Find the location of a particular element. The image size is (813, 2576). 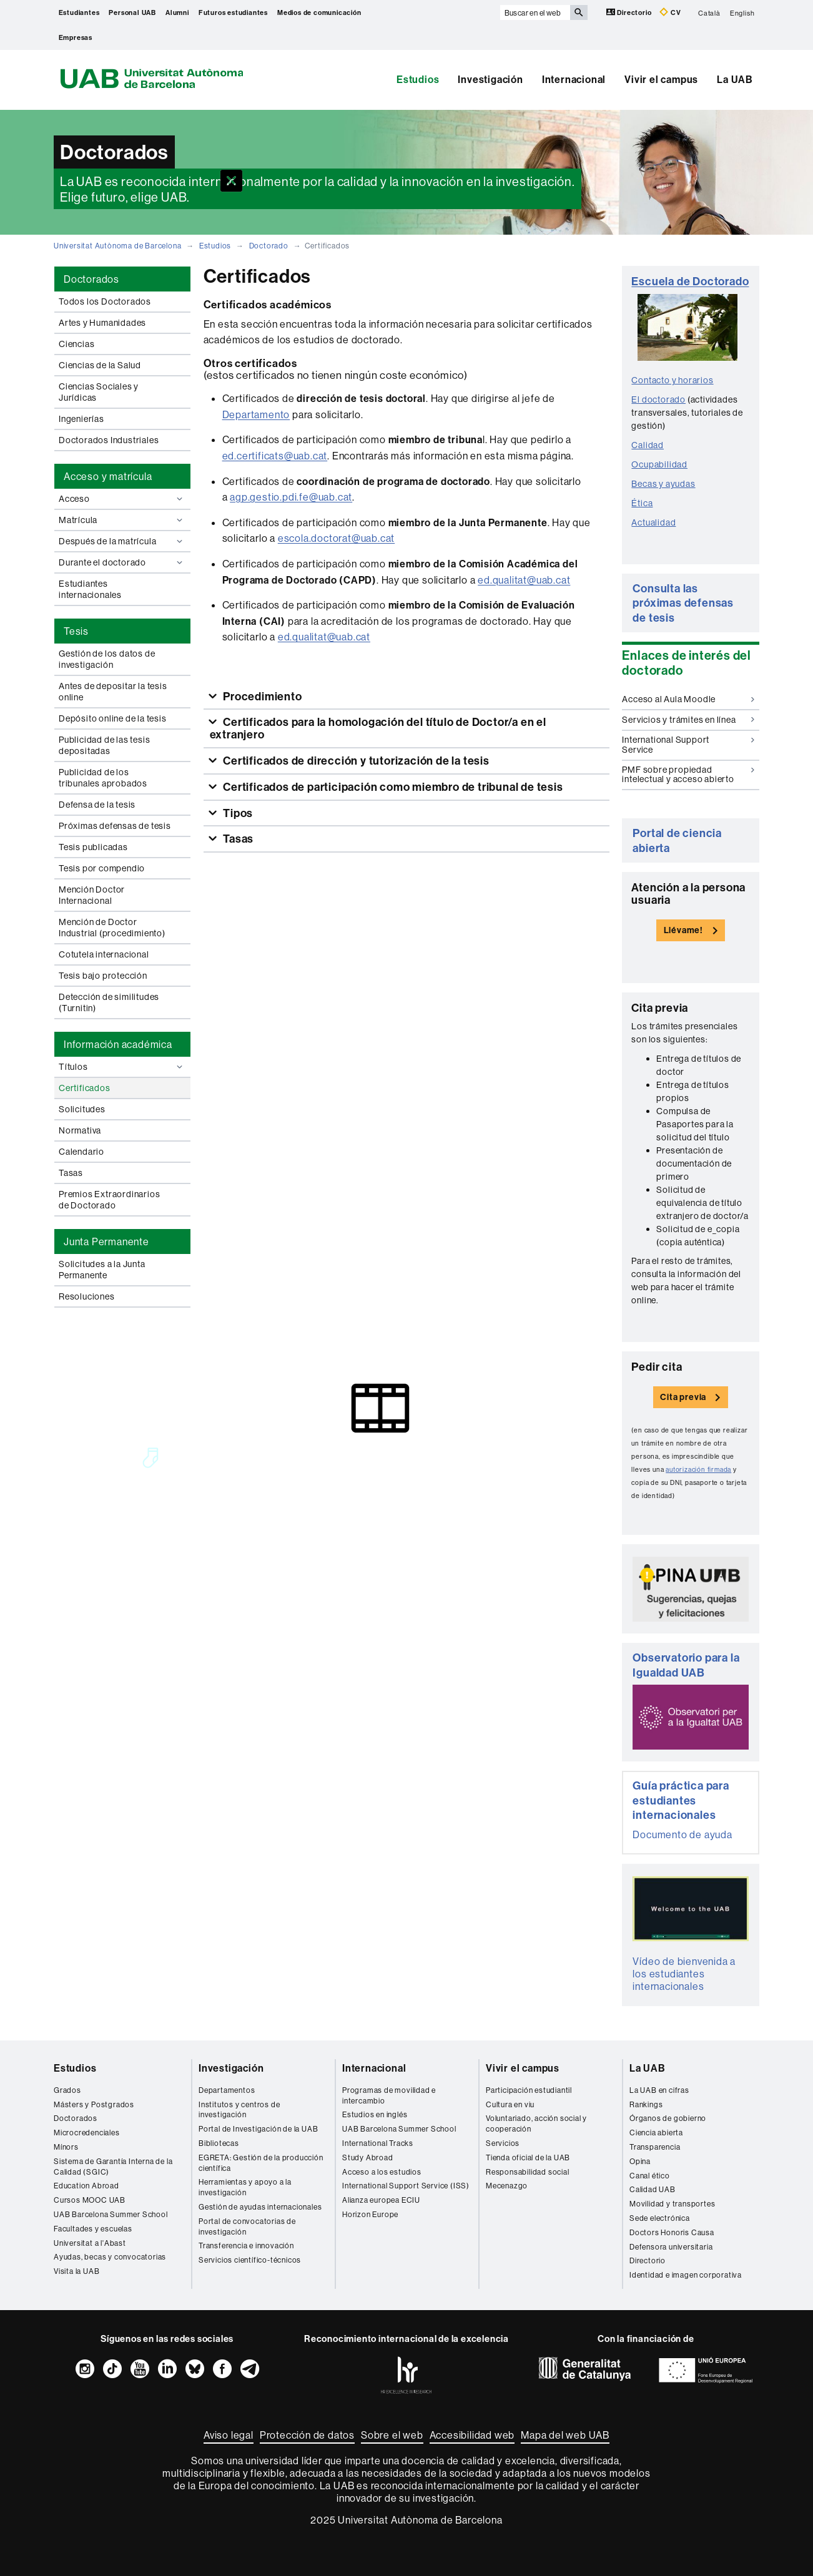

browse clothing or apparel items is located at coordinates (151, 1457).